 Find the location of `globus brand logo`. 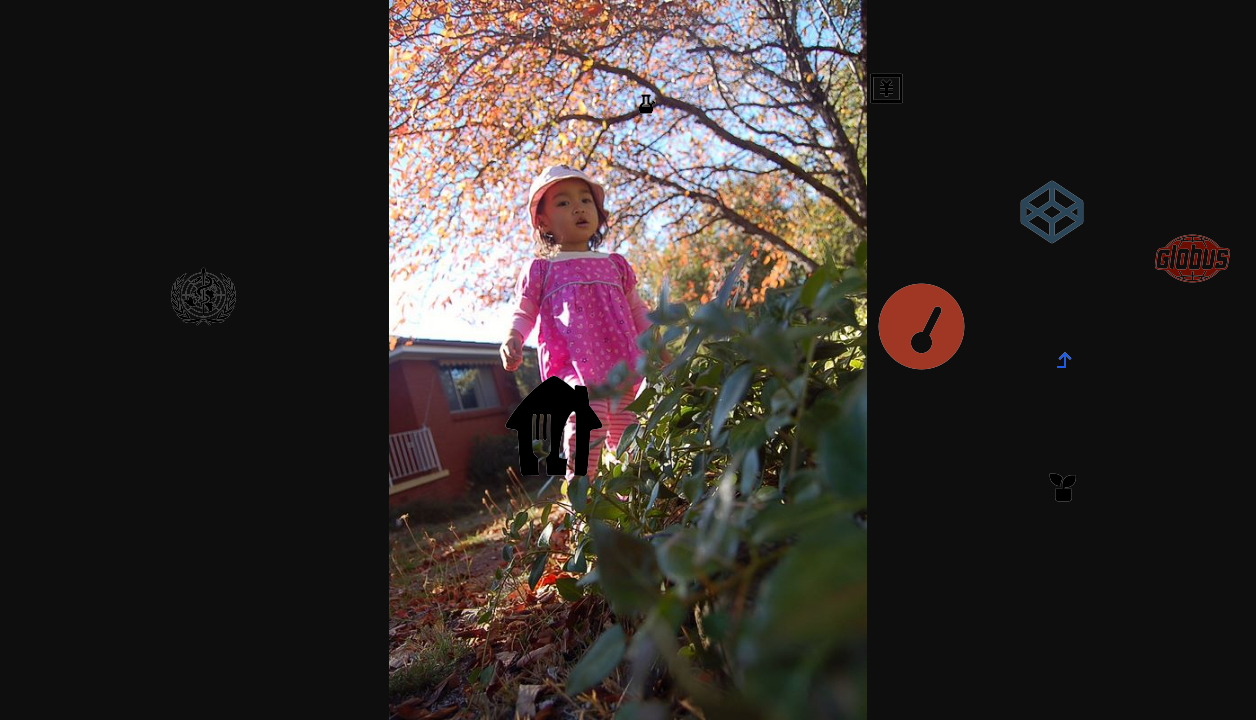

globus brand logo is located at coordinates (1192, 258).